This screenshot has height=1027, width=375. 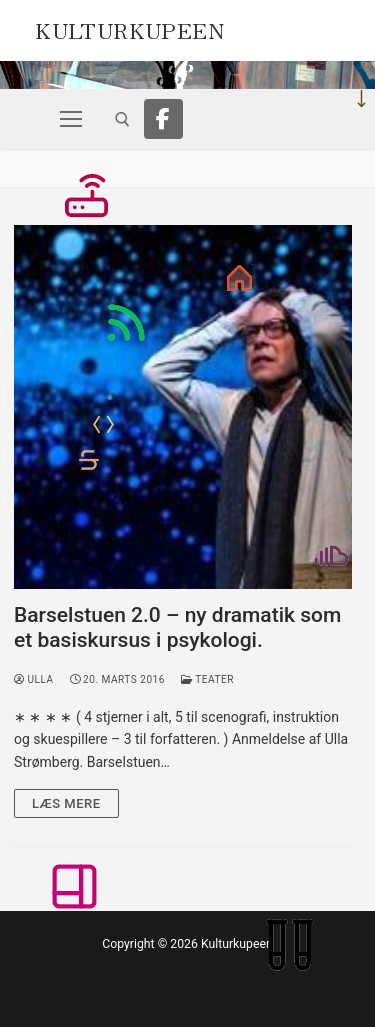 I want to click on apply strikethrough formatting to selected text, so click(x=89, y=460).